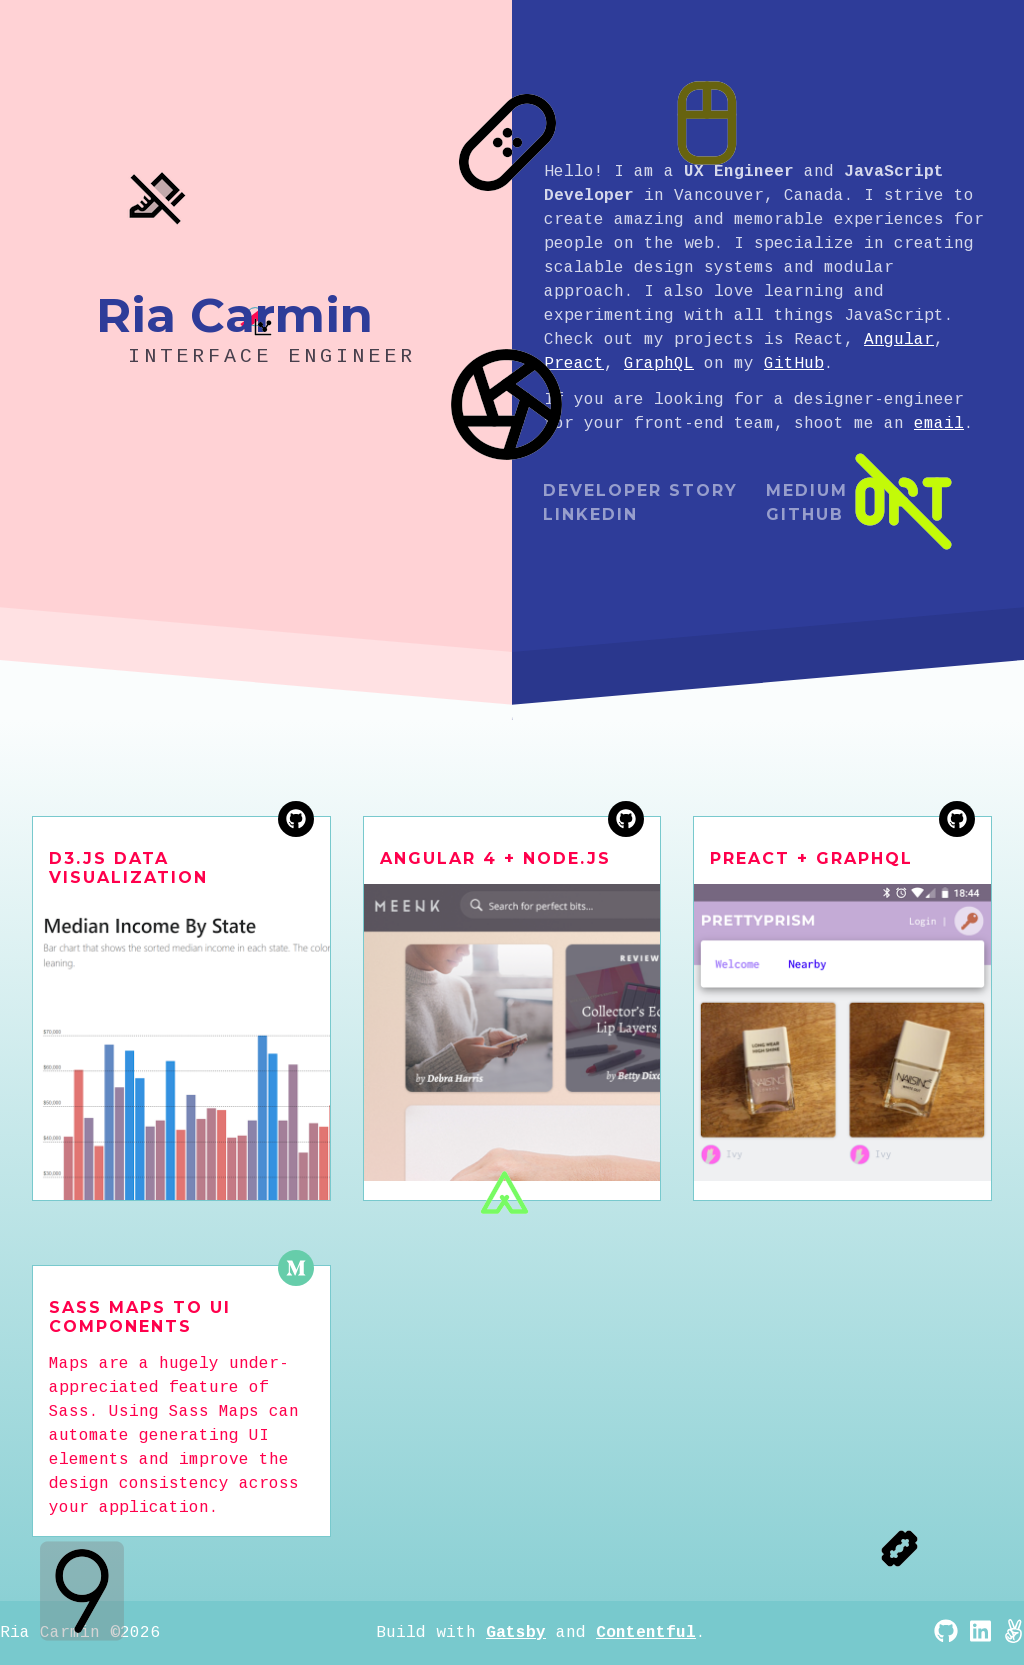 Image resolution: width=1024 pixels, height=1665 pixels. What do you see at coordinates (506, 404) in the screenshot?
I see `adjust camera aperture settings` at bounding box center [506, 404].